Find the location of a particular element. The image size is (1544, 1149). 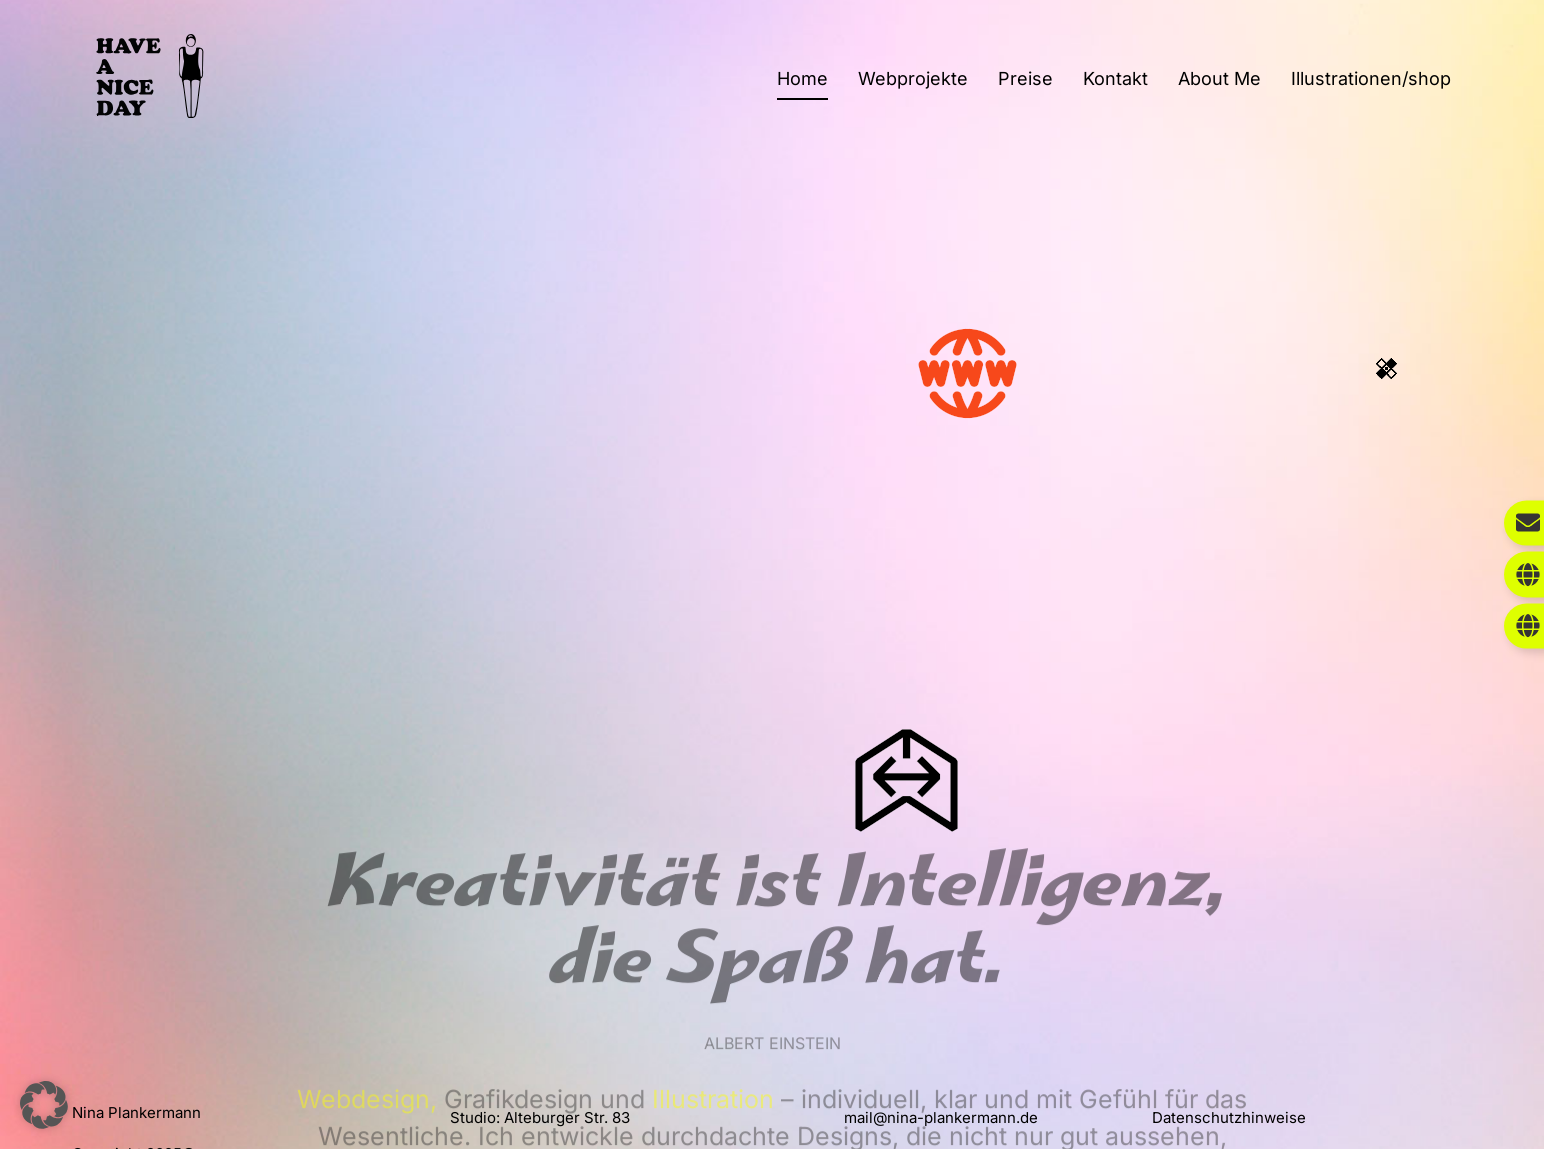

open website or browse the web is located at coordinates (967, 373).